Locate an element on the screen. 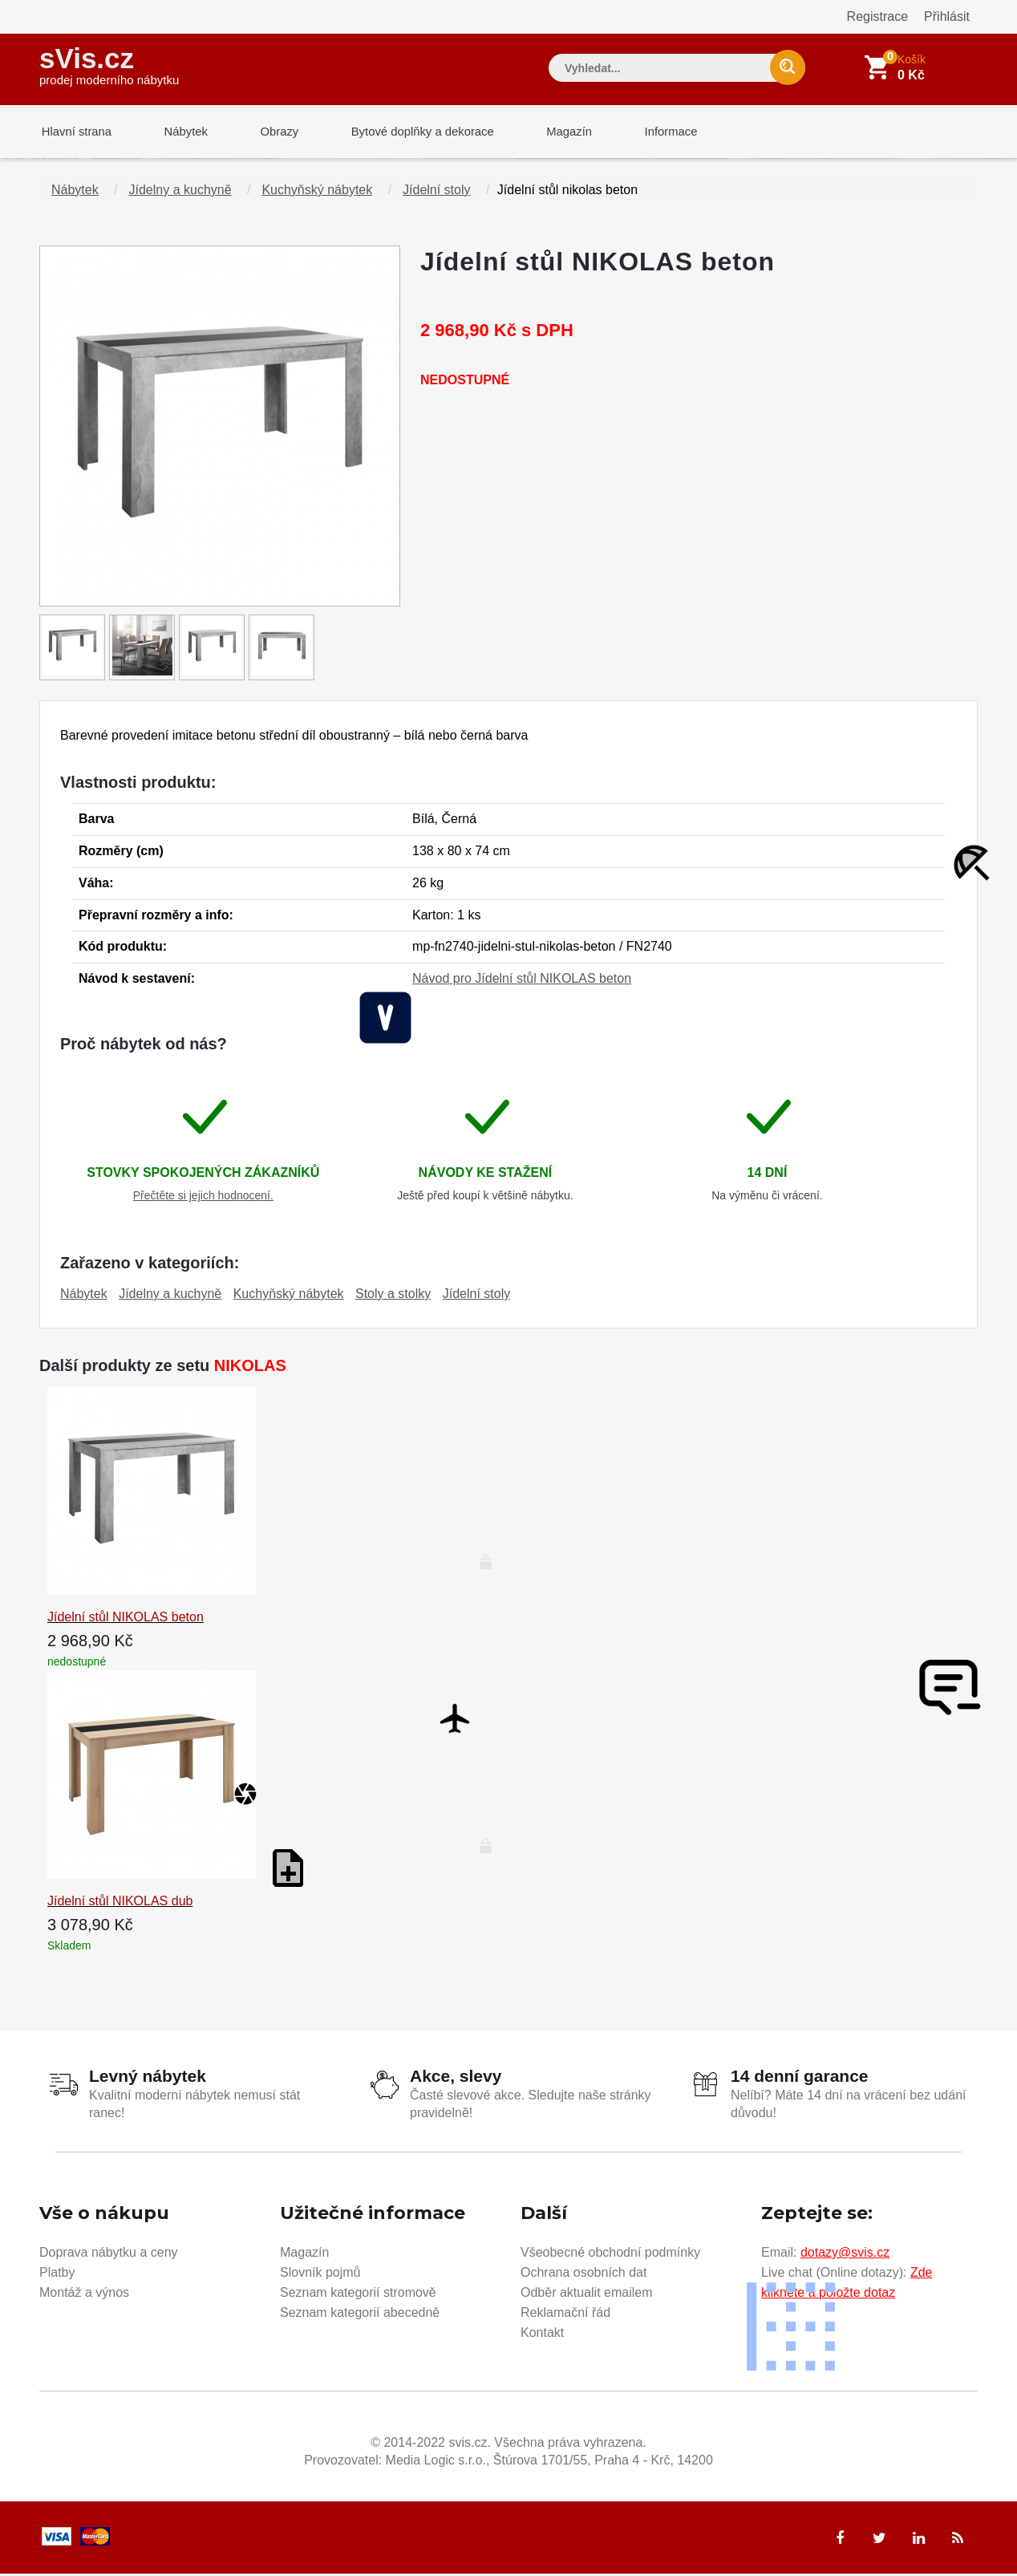 This screenshot has width=1017, height=2576. open camera to take a photo is located at coordinates (245, 1794).